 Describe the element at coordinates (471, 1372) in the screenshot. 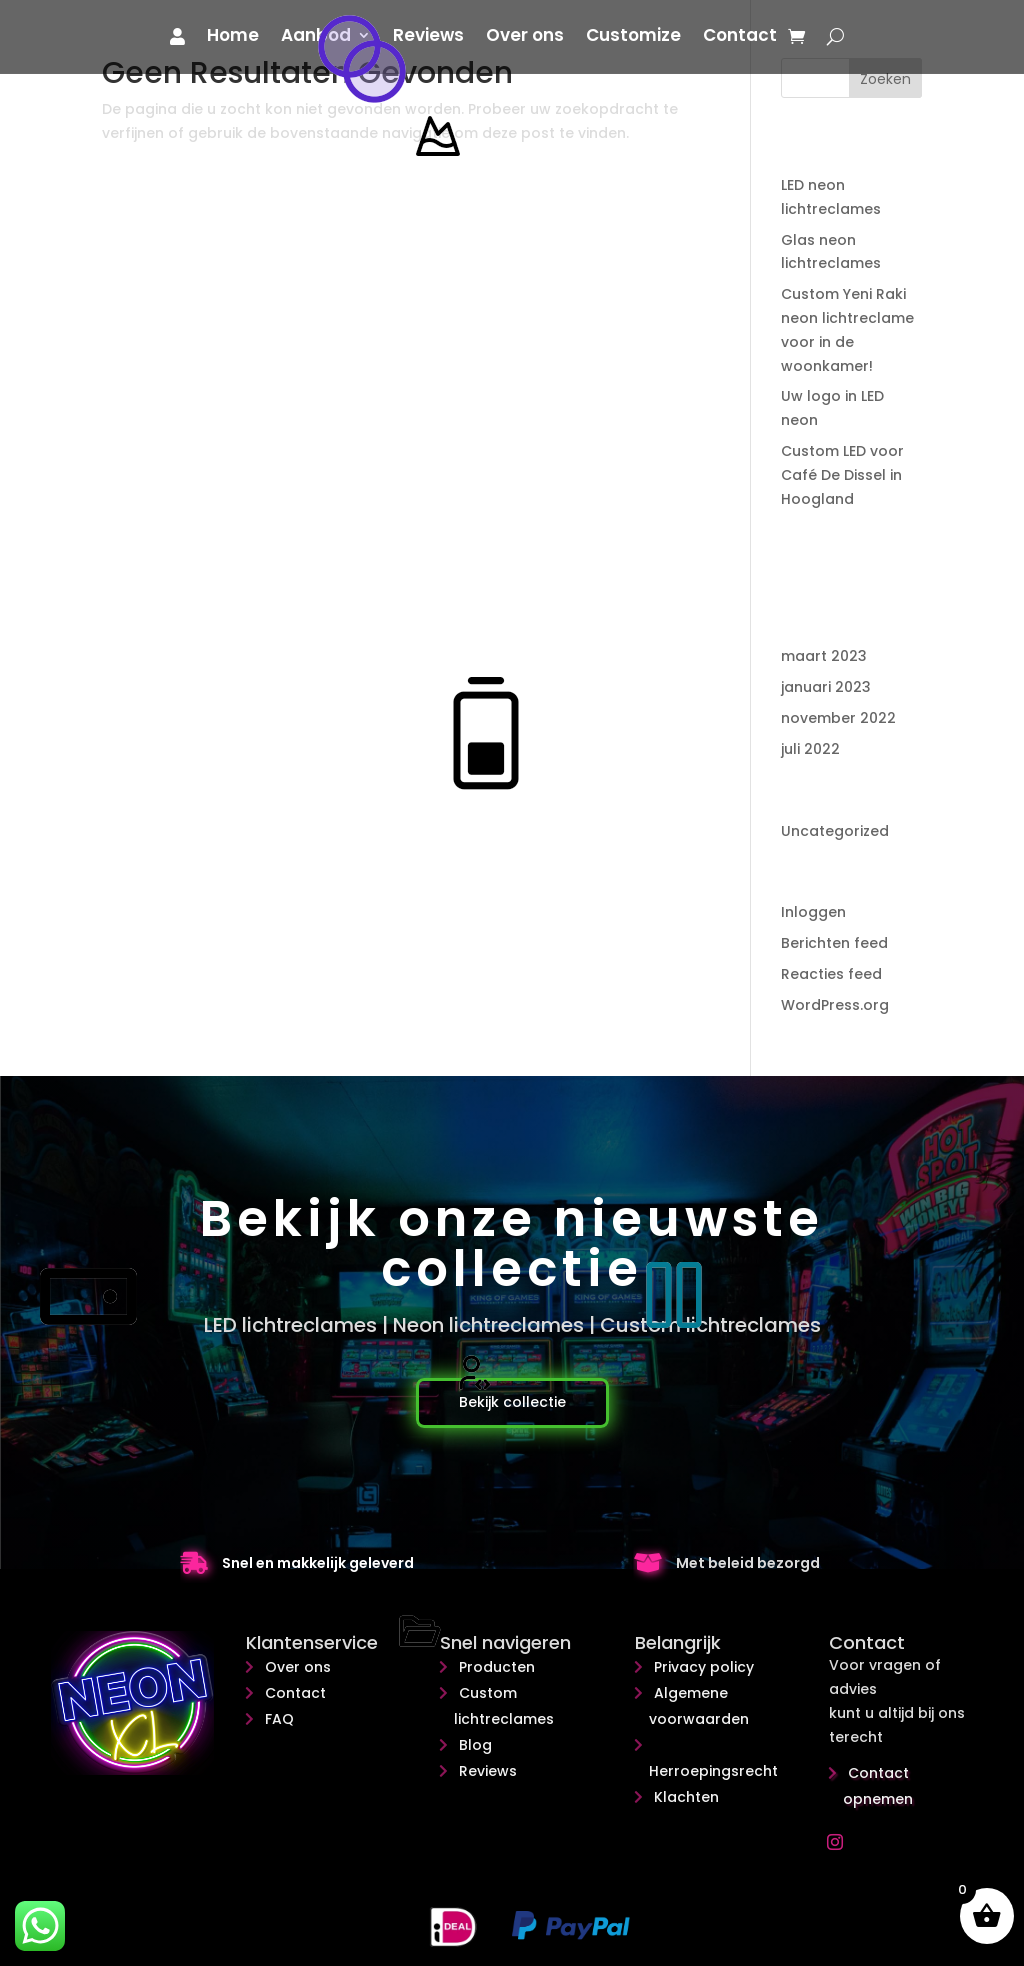

I see `view developer profile` at that location.